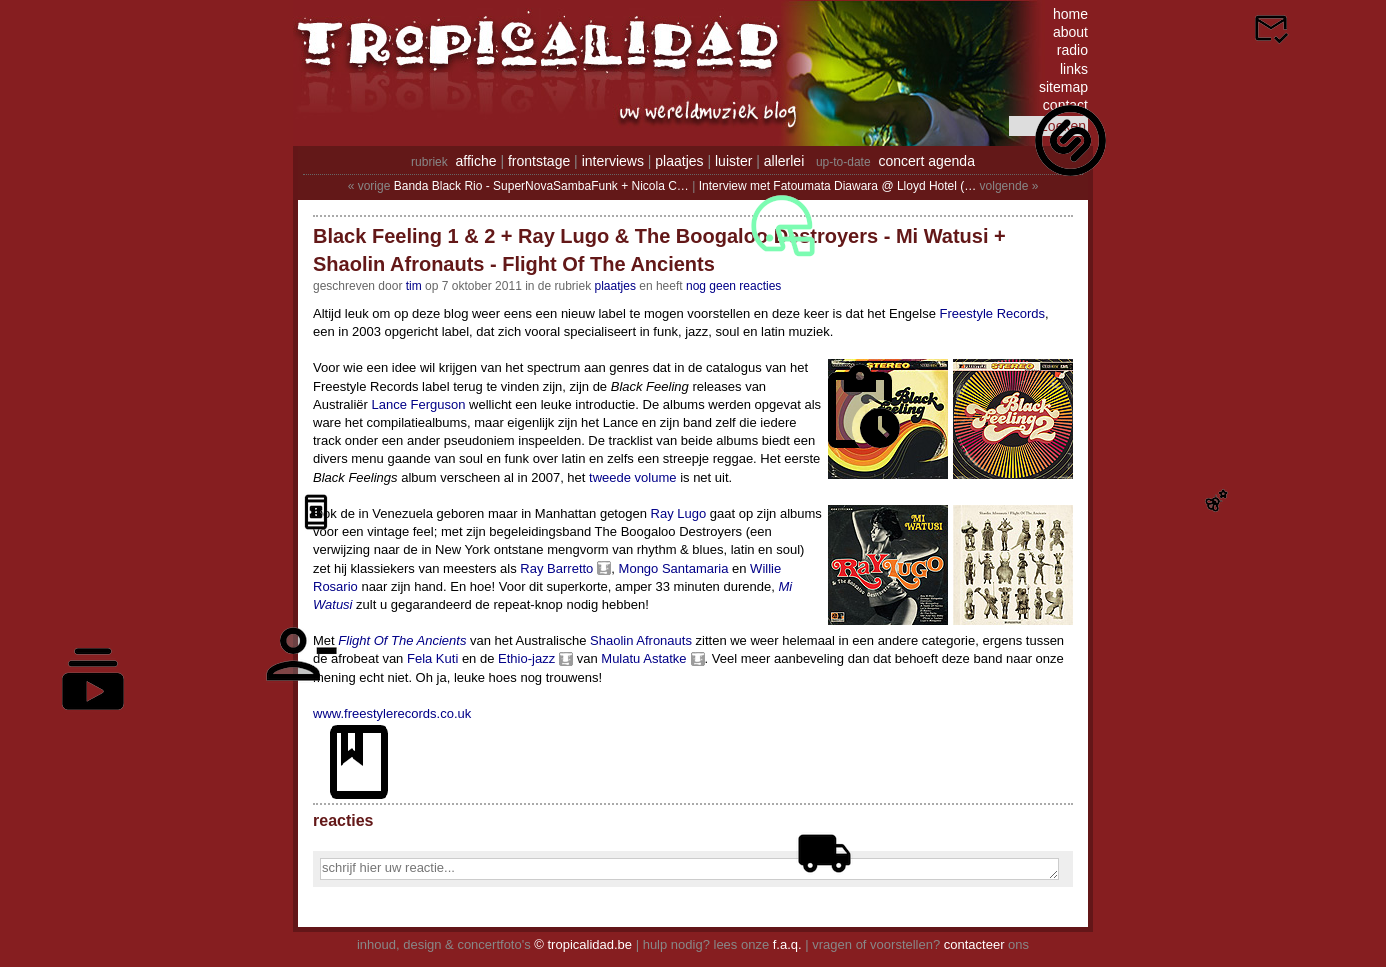 The width and height of the screenshot is (1386, 967). What do you see at coordinates (1271, 28) in the screenshot?
I see `mark an email as read` at bounding box center [1271, 28].